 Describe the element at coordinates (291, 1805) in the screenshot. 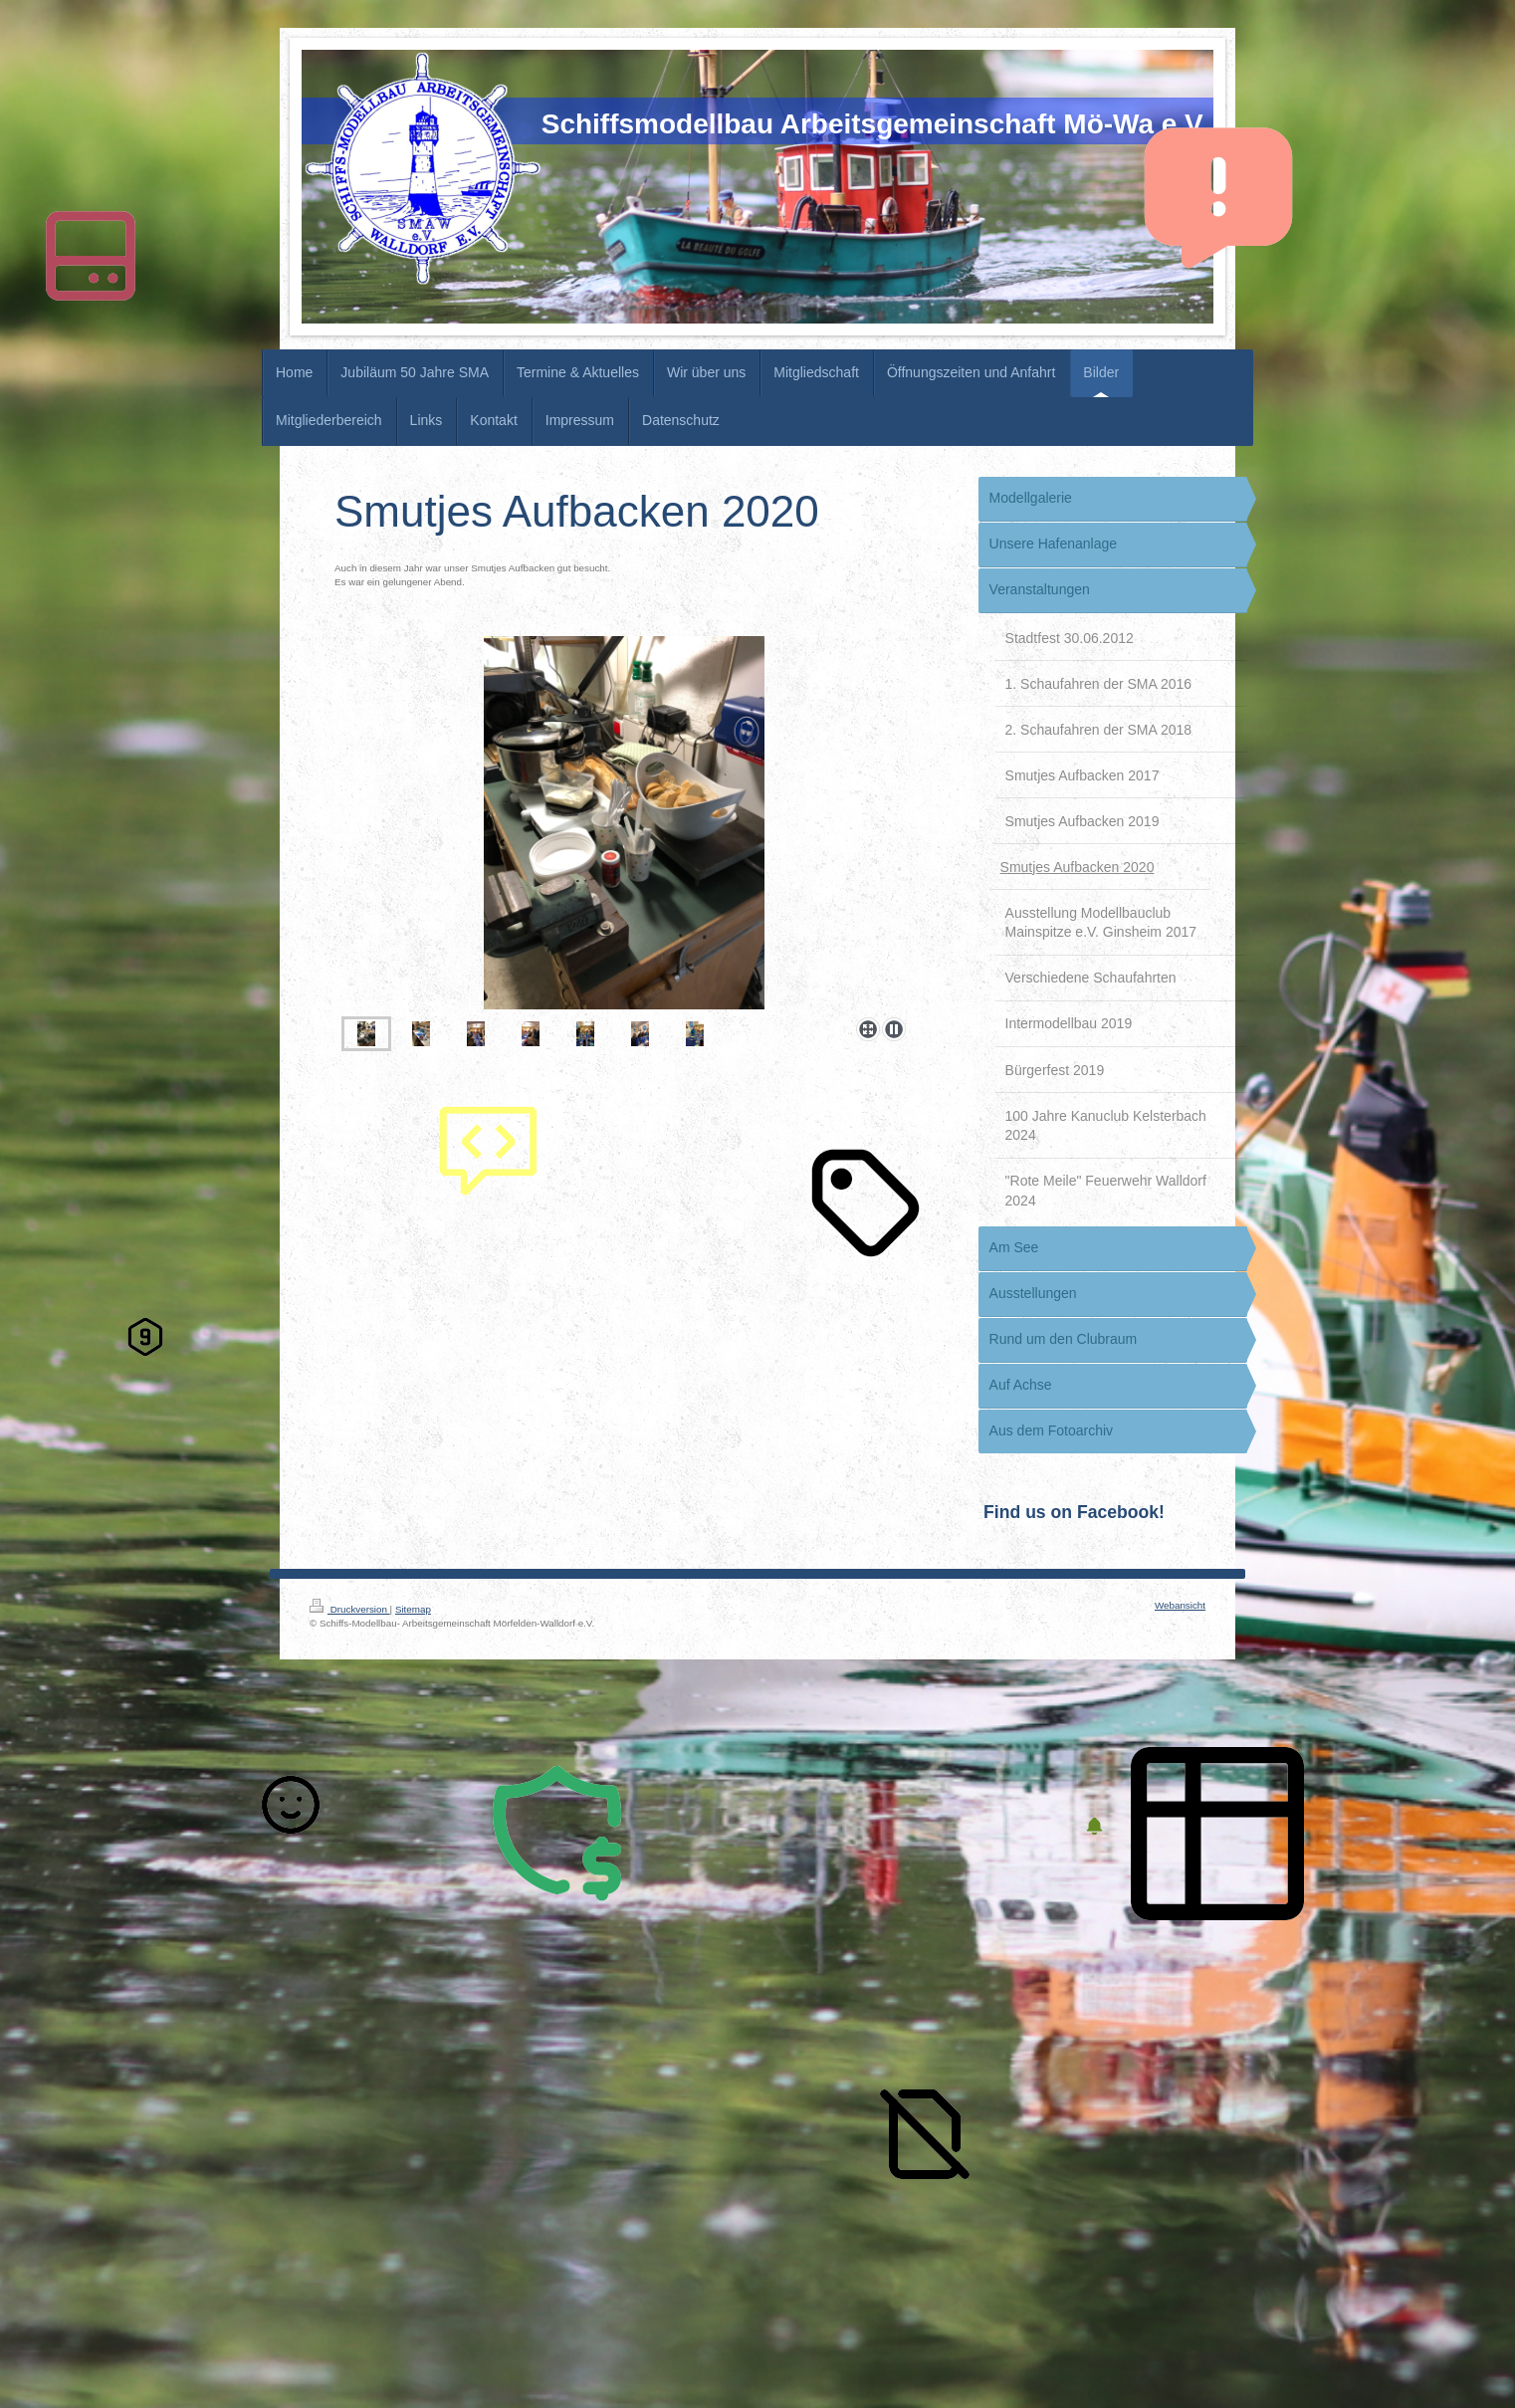

I see `add a reaction or emoji` at that location.